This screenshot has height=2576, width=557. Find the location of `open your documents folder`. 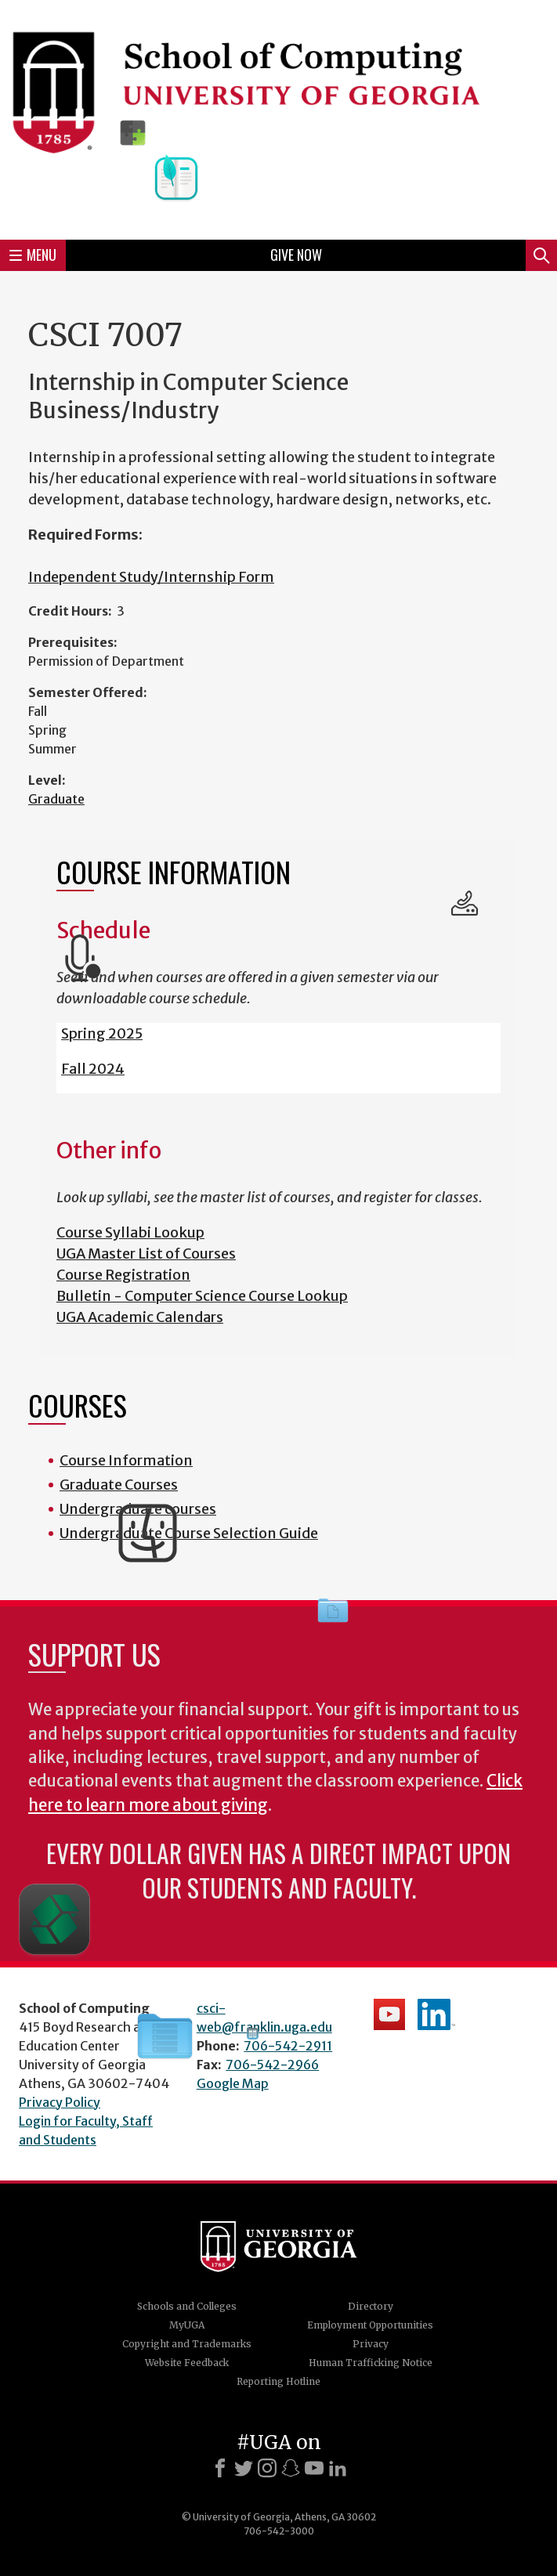

open your documents folder is located at coordinates (333, 1610).